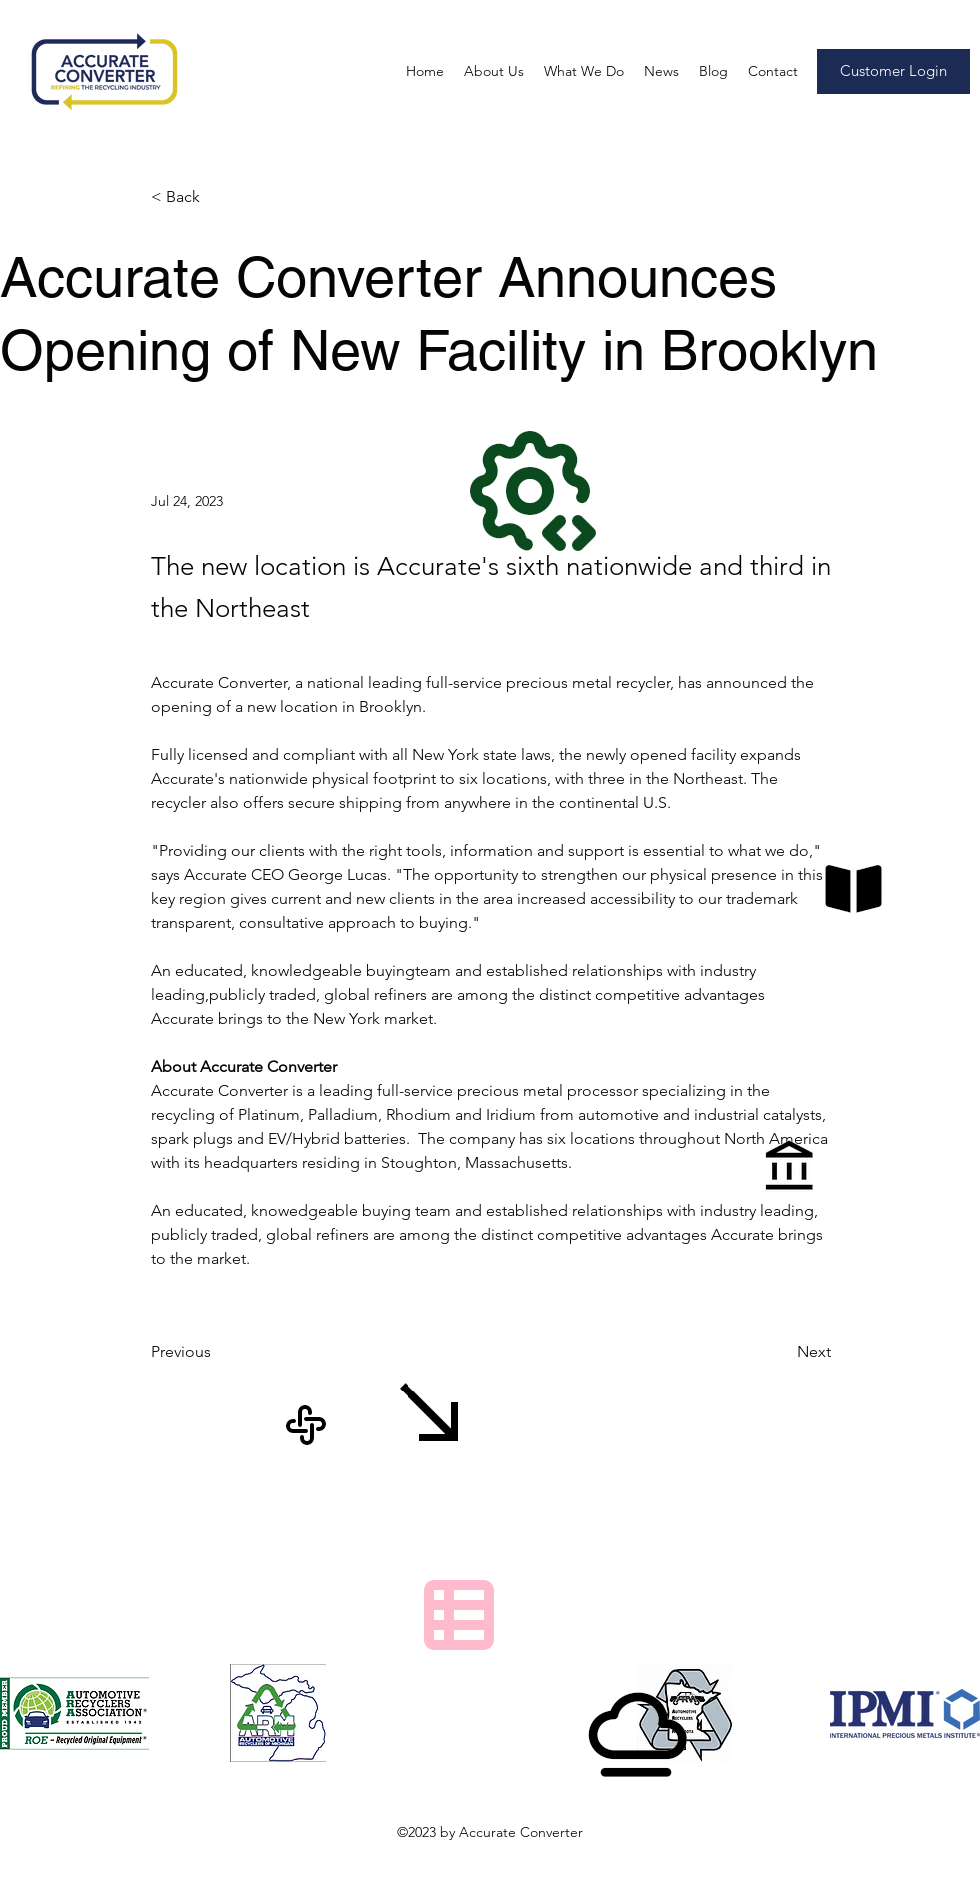  What do you see at coordinates (853, 888) in the screenshot?
I see `open reading mode or e-reader` at bounding box center [853, 888].